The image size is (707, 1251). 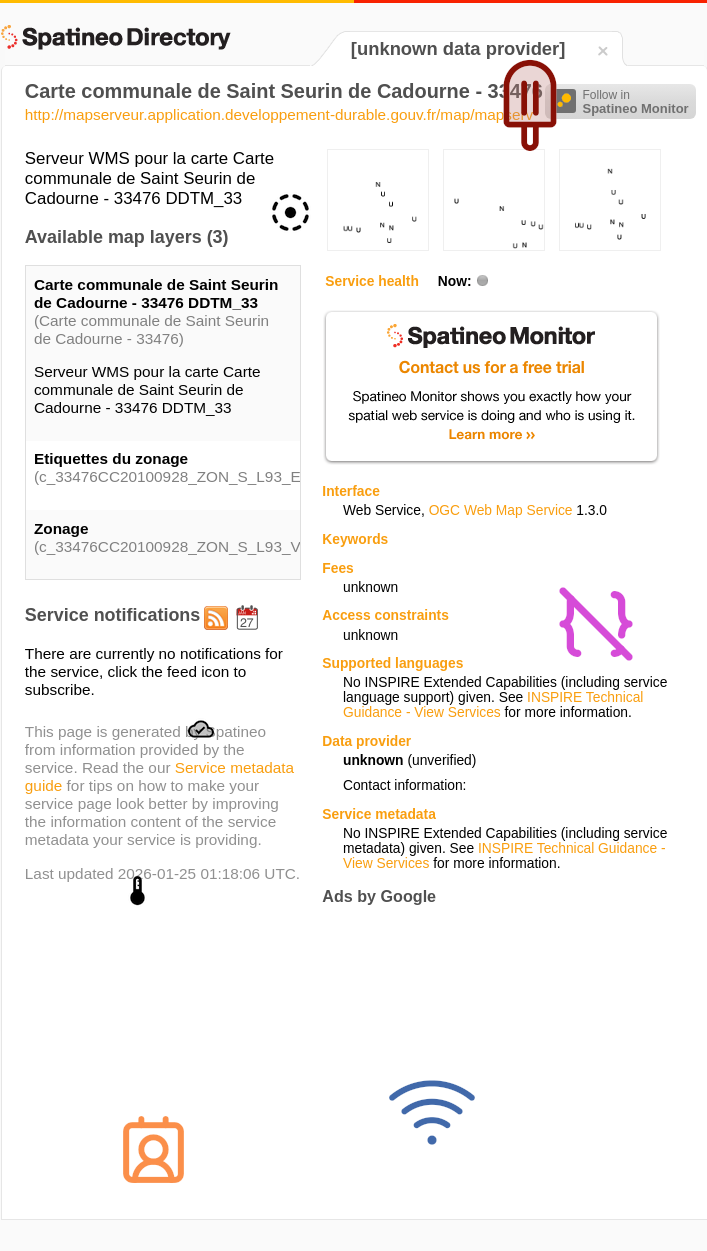 What do you see at coordinates (201, 729) in the screenshot?
I see `file successfully uploaded to cloud storage` at bounding box center [201, 729].